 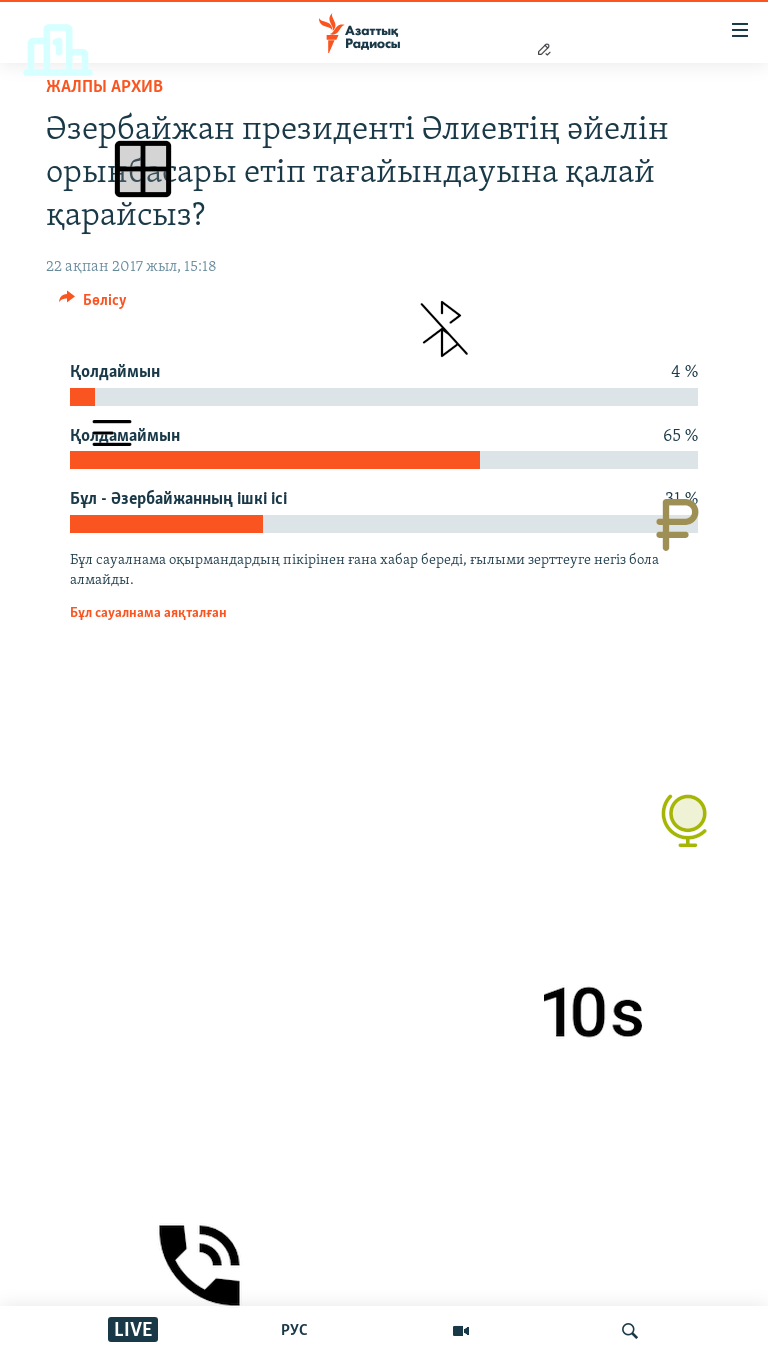 What do you see at coordinates (686, 819) in the screenshot?
I see `access global or international settings` at bounding box center [686, 819].